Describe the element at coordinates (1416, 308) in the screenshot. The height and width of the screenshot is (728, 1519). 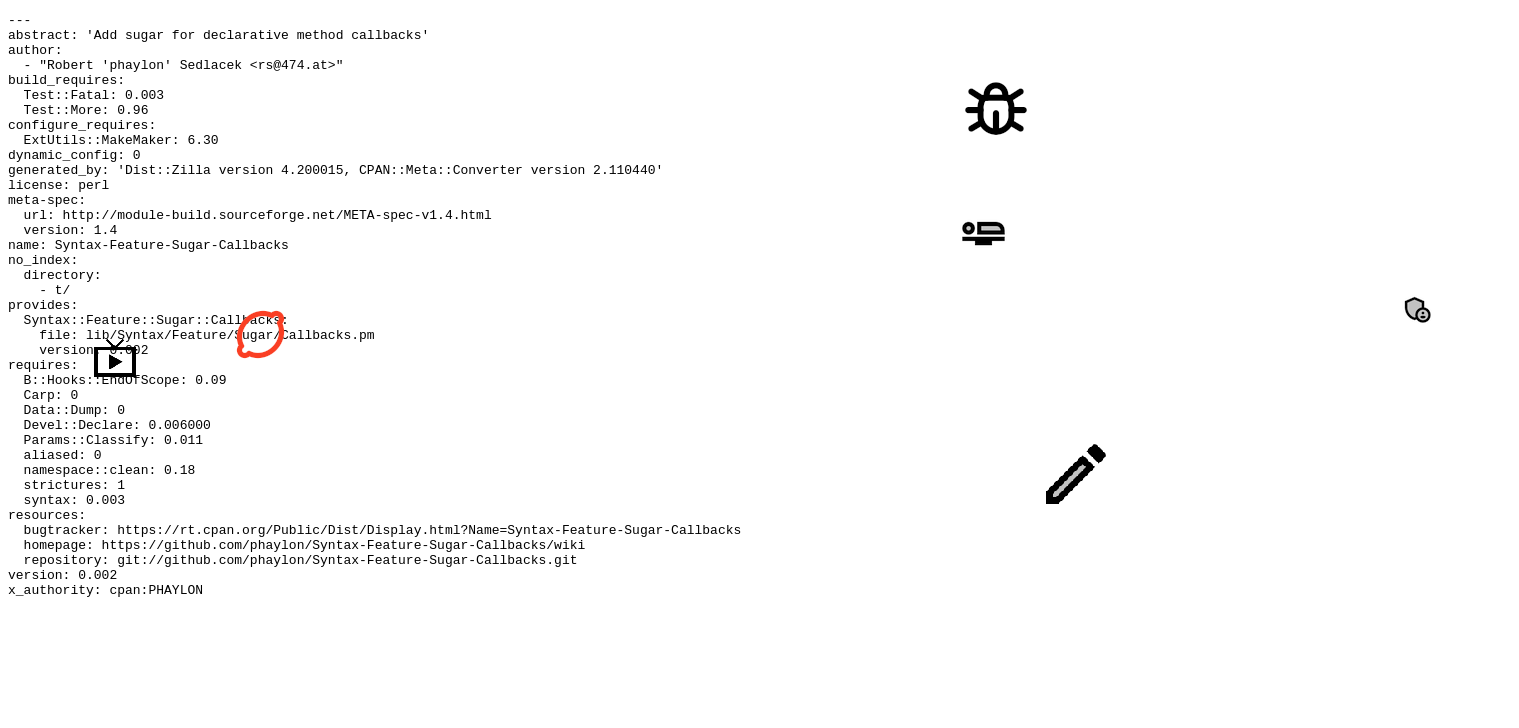
I see `access admin panel settings` at that location.